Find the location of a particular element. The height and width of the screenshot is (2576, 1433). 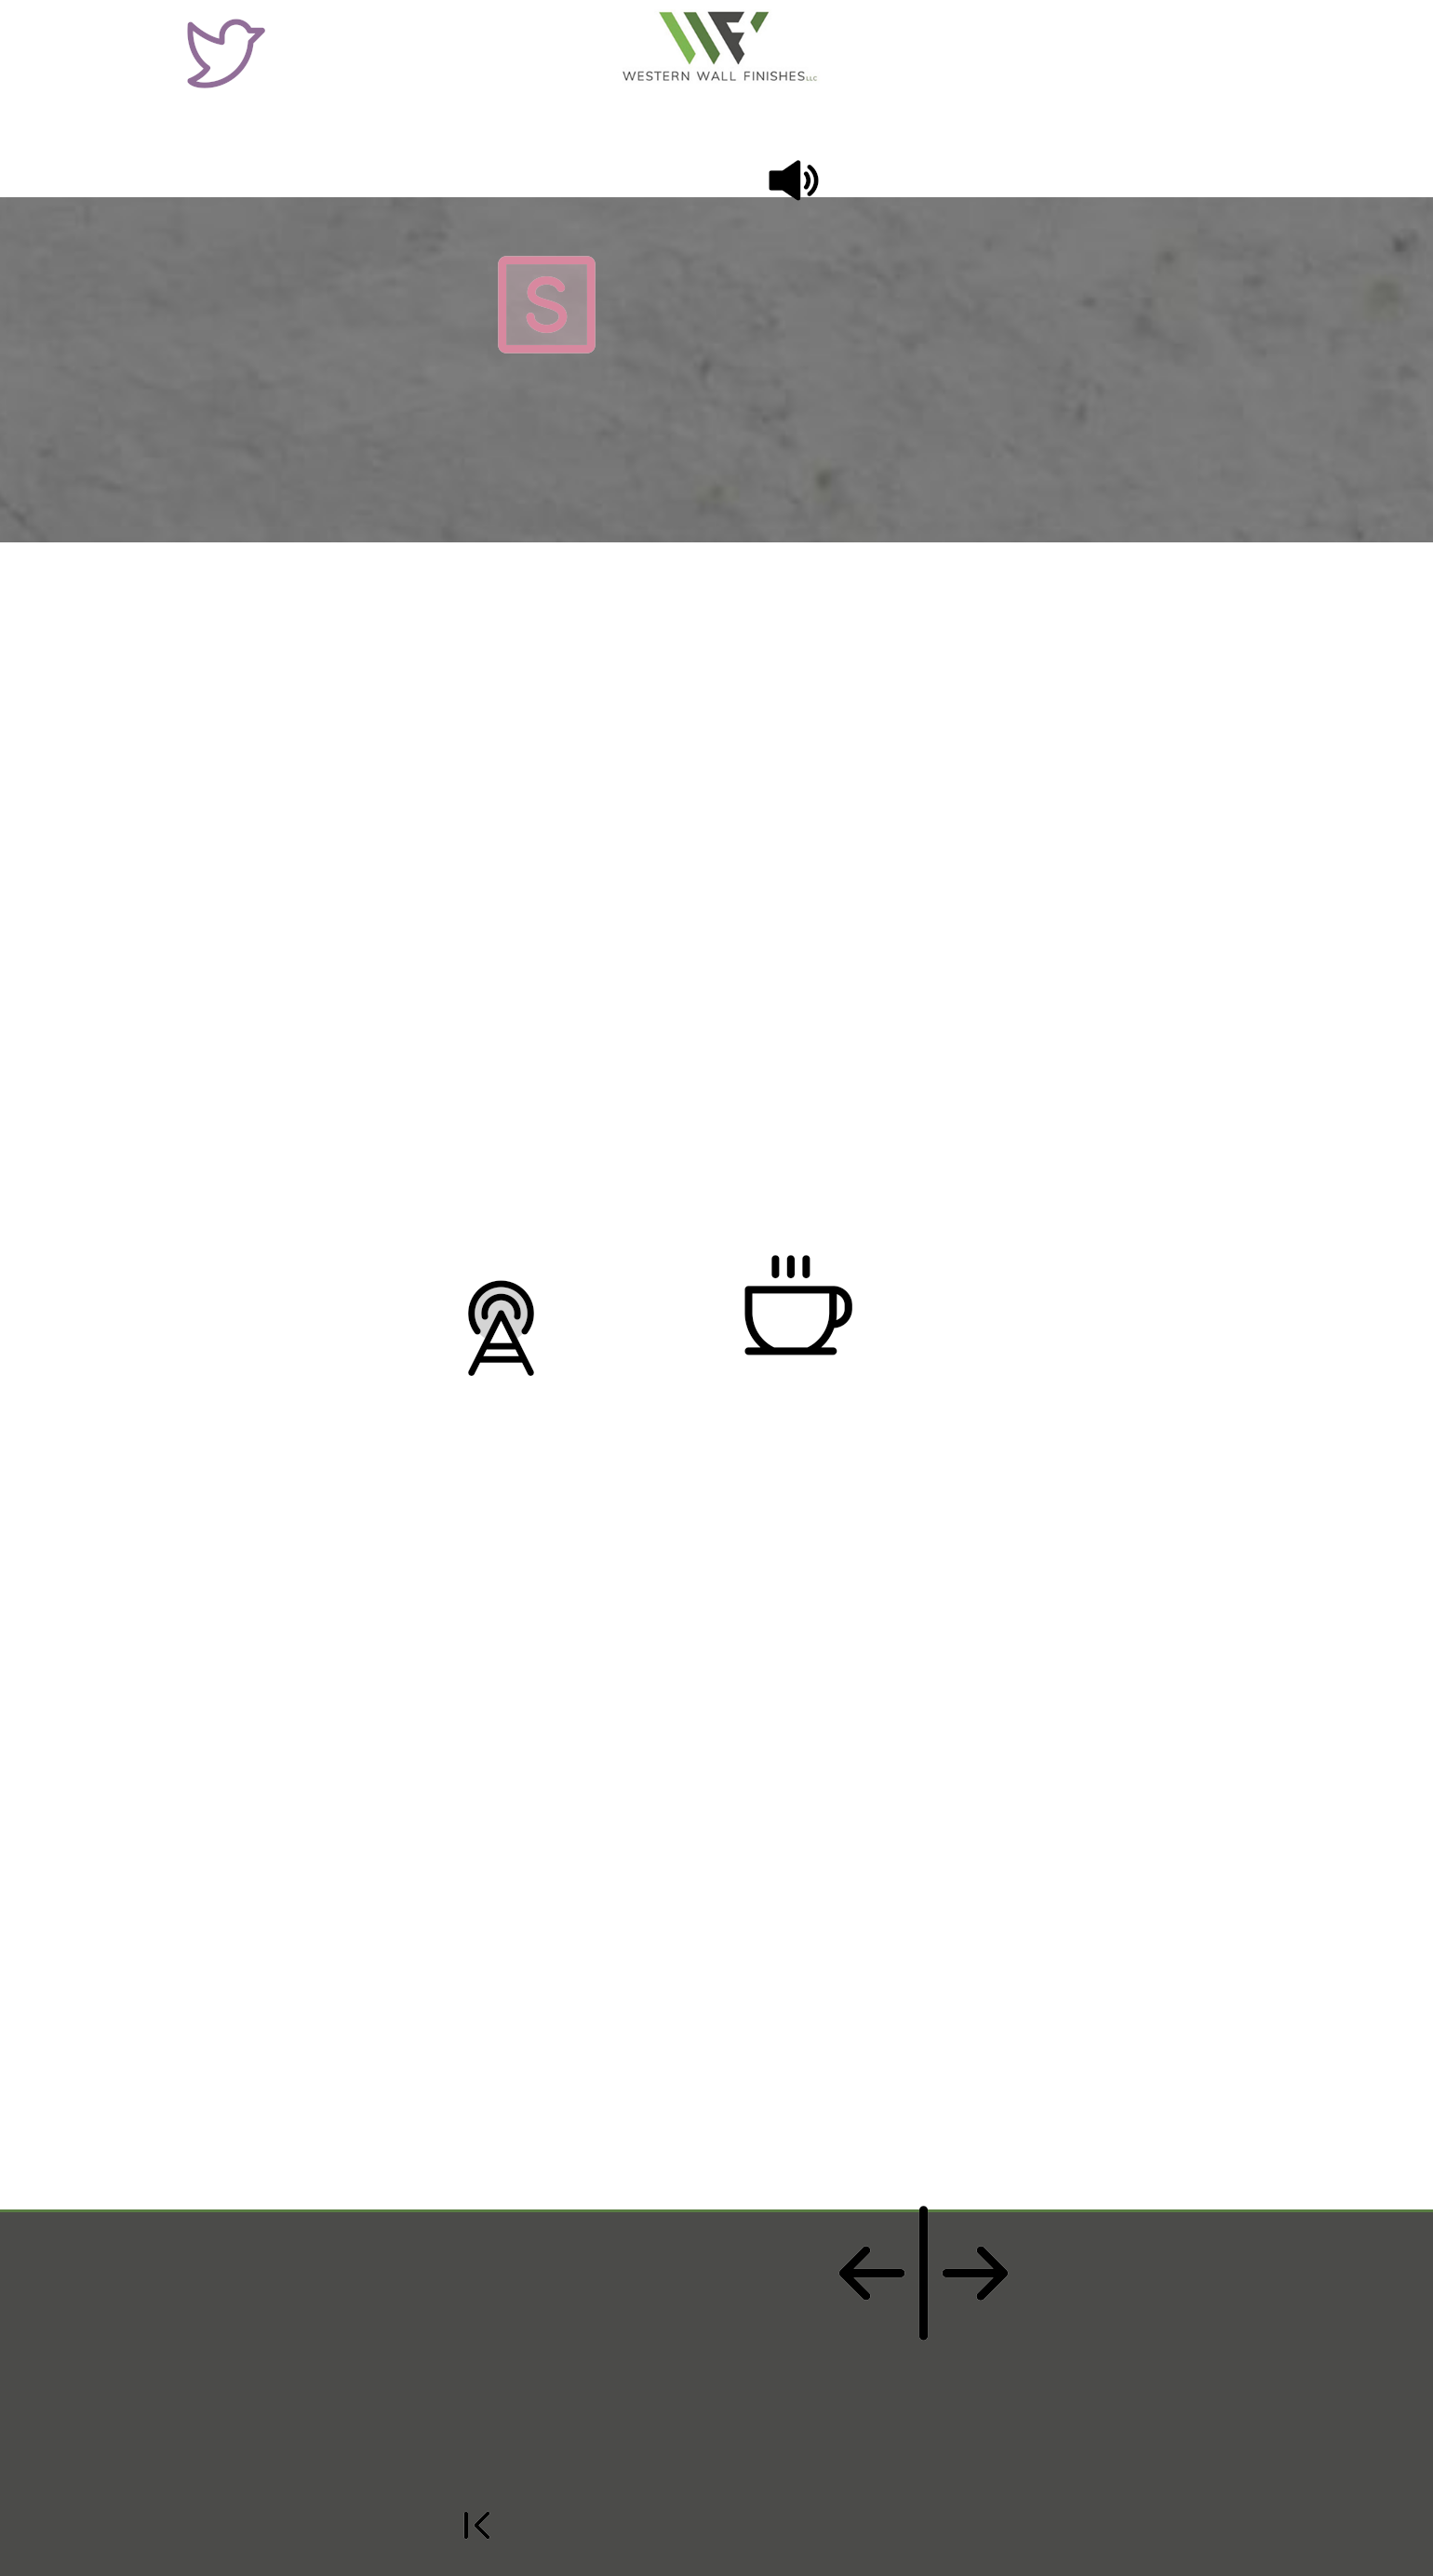

increase audio volume is located at coordinates (794, 180).